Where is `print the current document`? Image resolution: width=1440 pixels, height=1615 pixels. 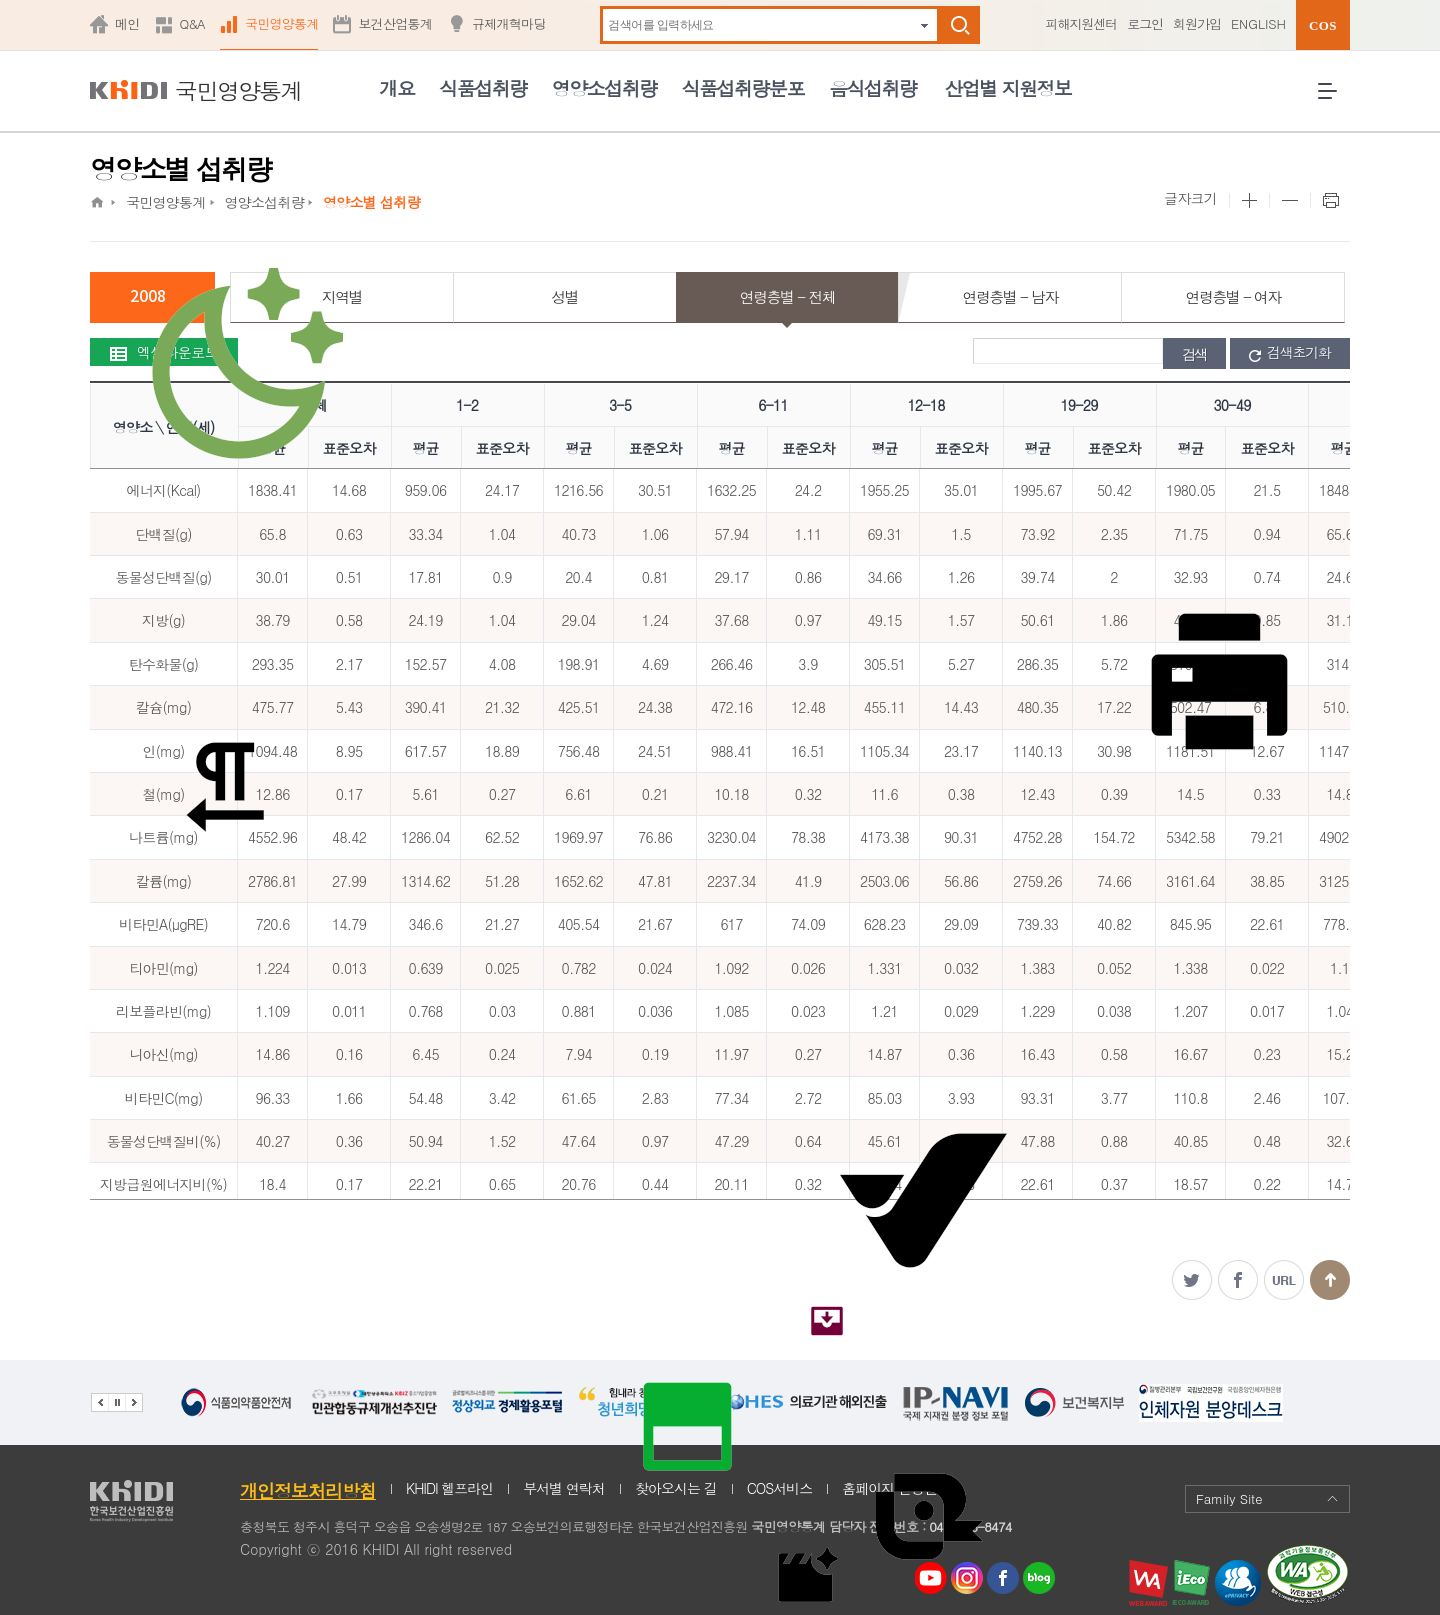
print the current document is located at coordinates (1219, 681).